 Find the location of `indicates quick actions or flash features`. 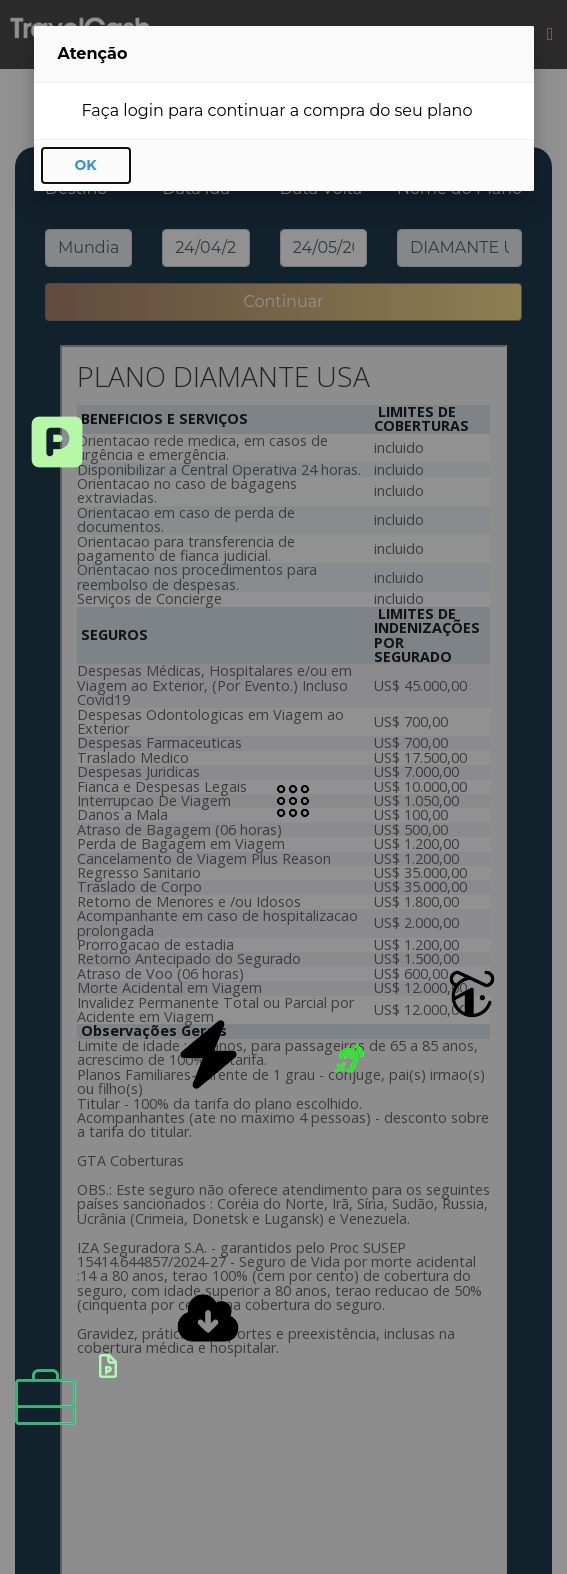

indicates quick actions or flash features is located at coordinates (208, 1054).